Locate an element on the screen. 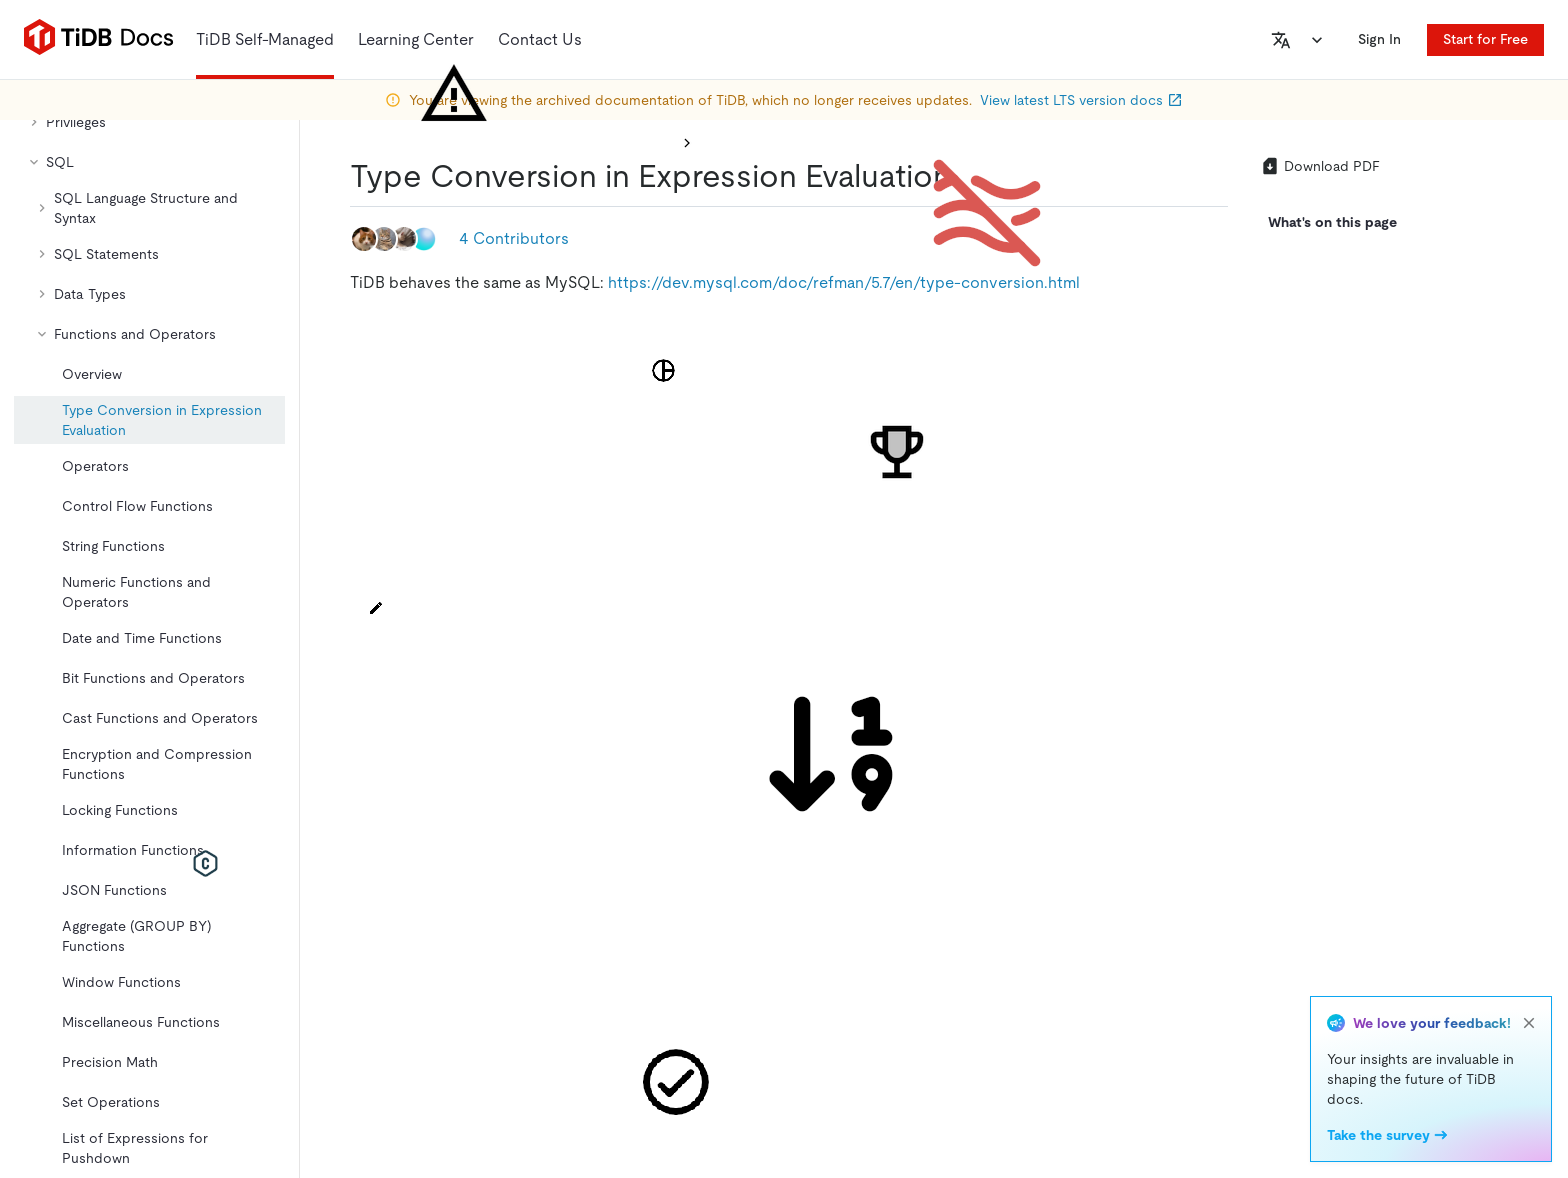  indicates a warning or potential issue is located at coordinates (454, 94).